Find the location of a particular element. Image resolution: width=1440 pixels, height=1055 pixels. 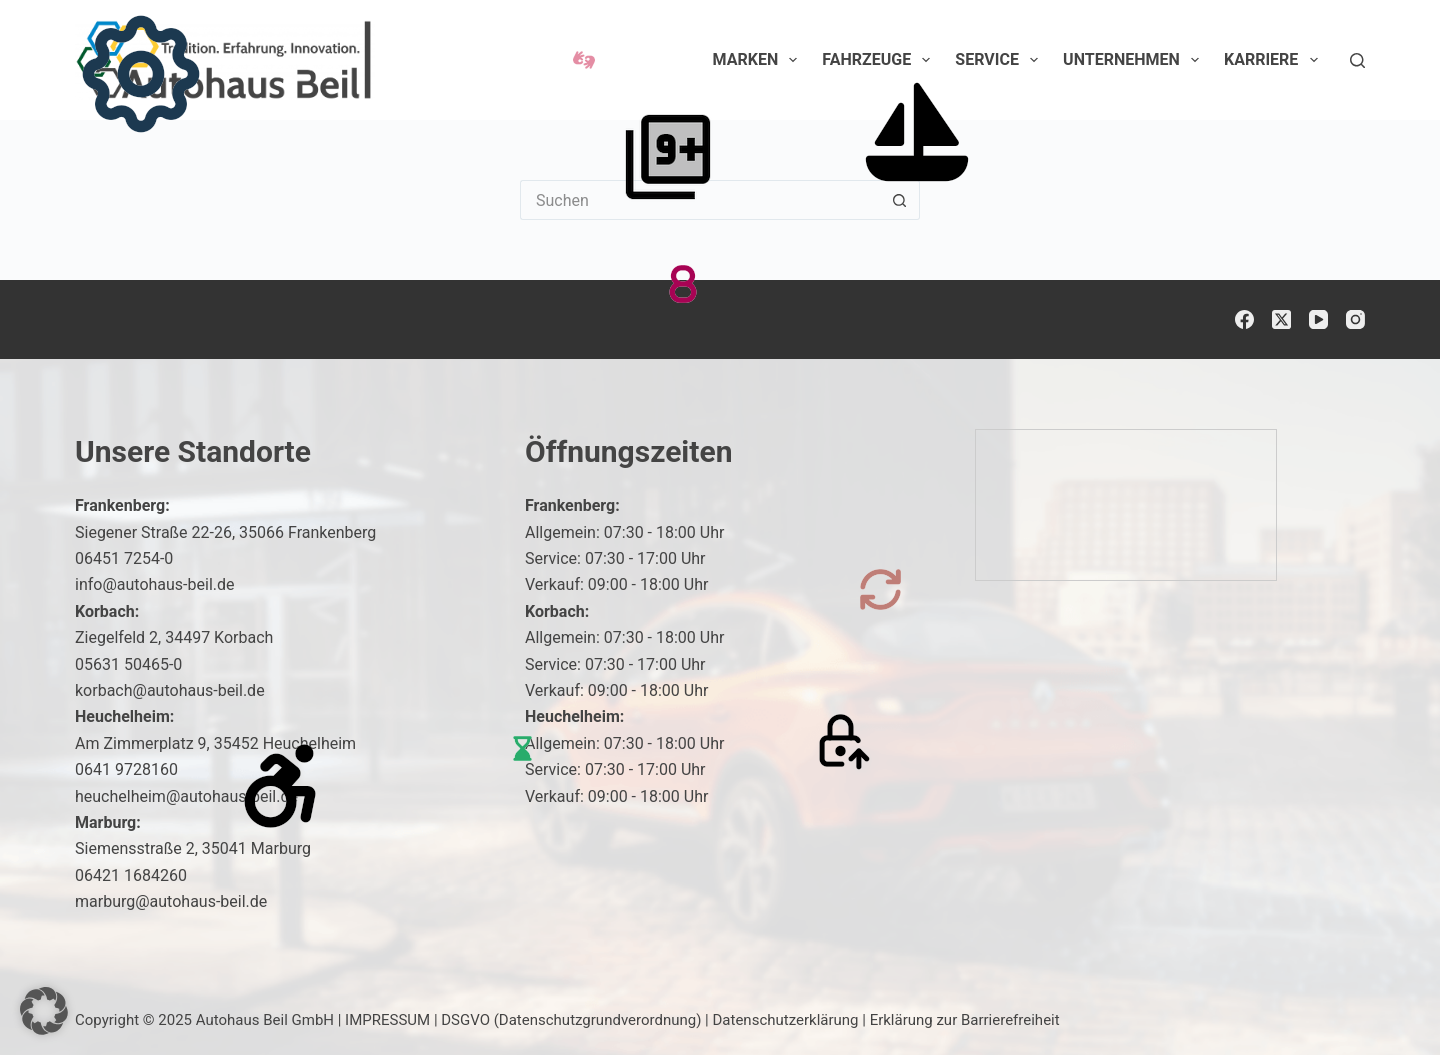

indicates time remaining or countdown in progress is located at coordinates (522, 748).